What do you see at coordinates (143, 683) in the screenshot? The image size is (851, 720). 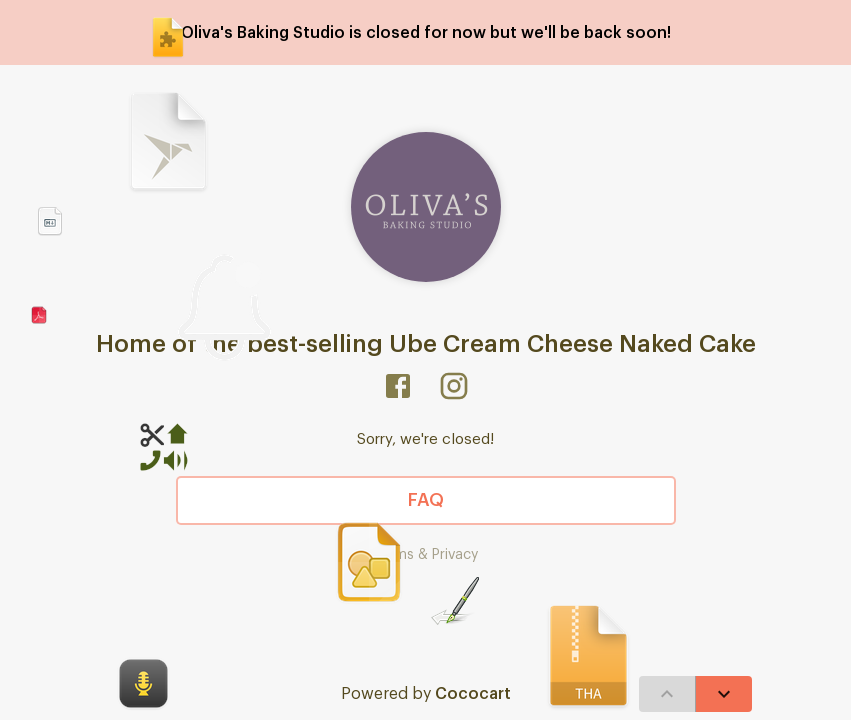 I see `open amarok podcast app` at bounding box center [143, 683].